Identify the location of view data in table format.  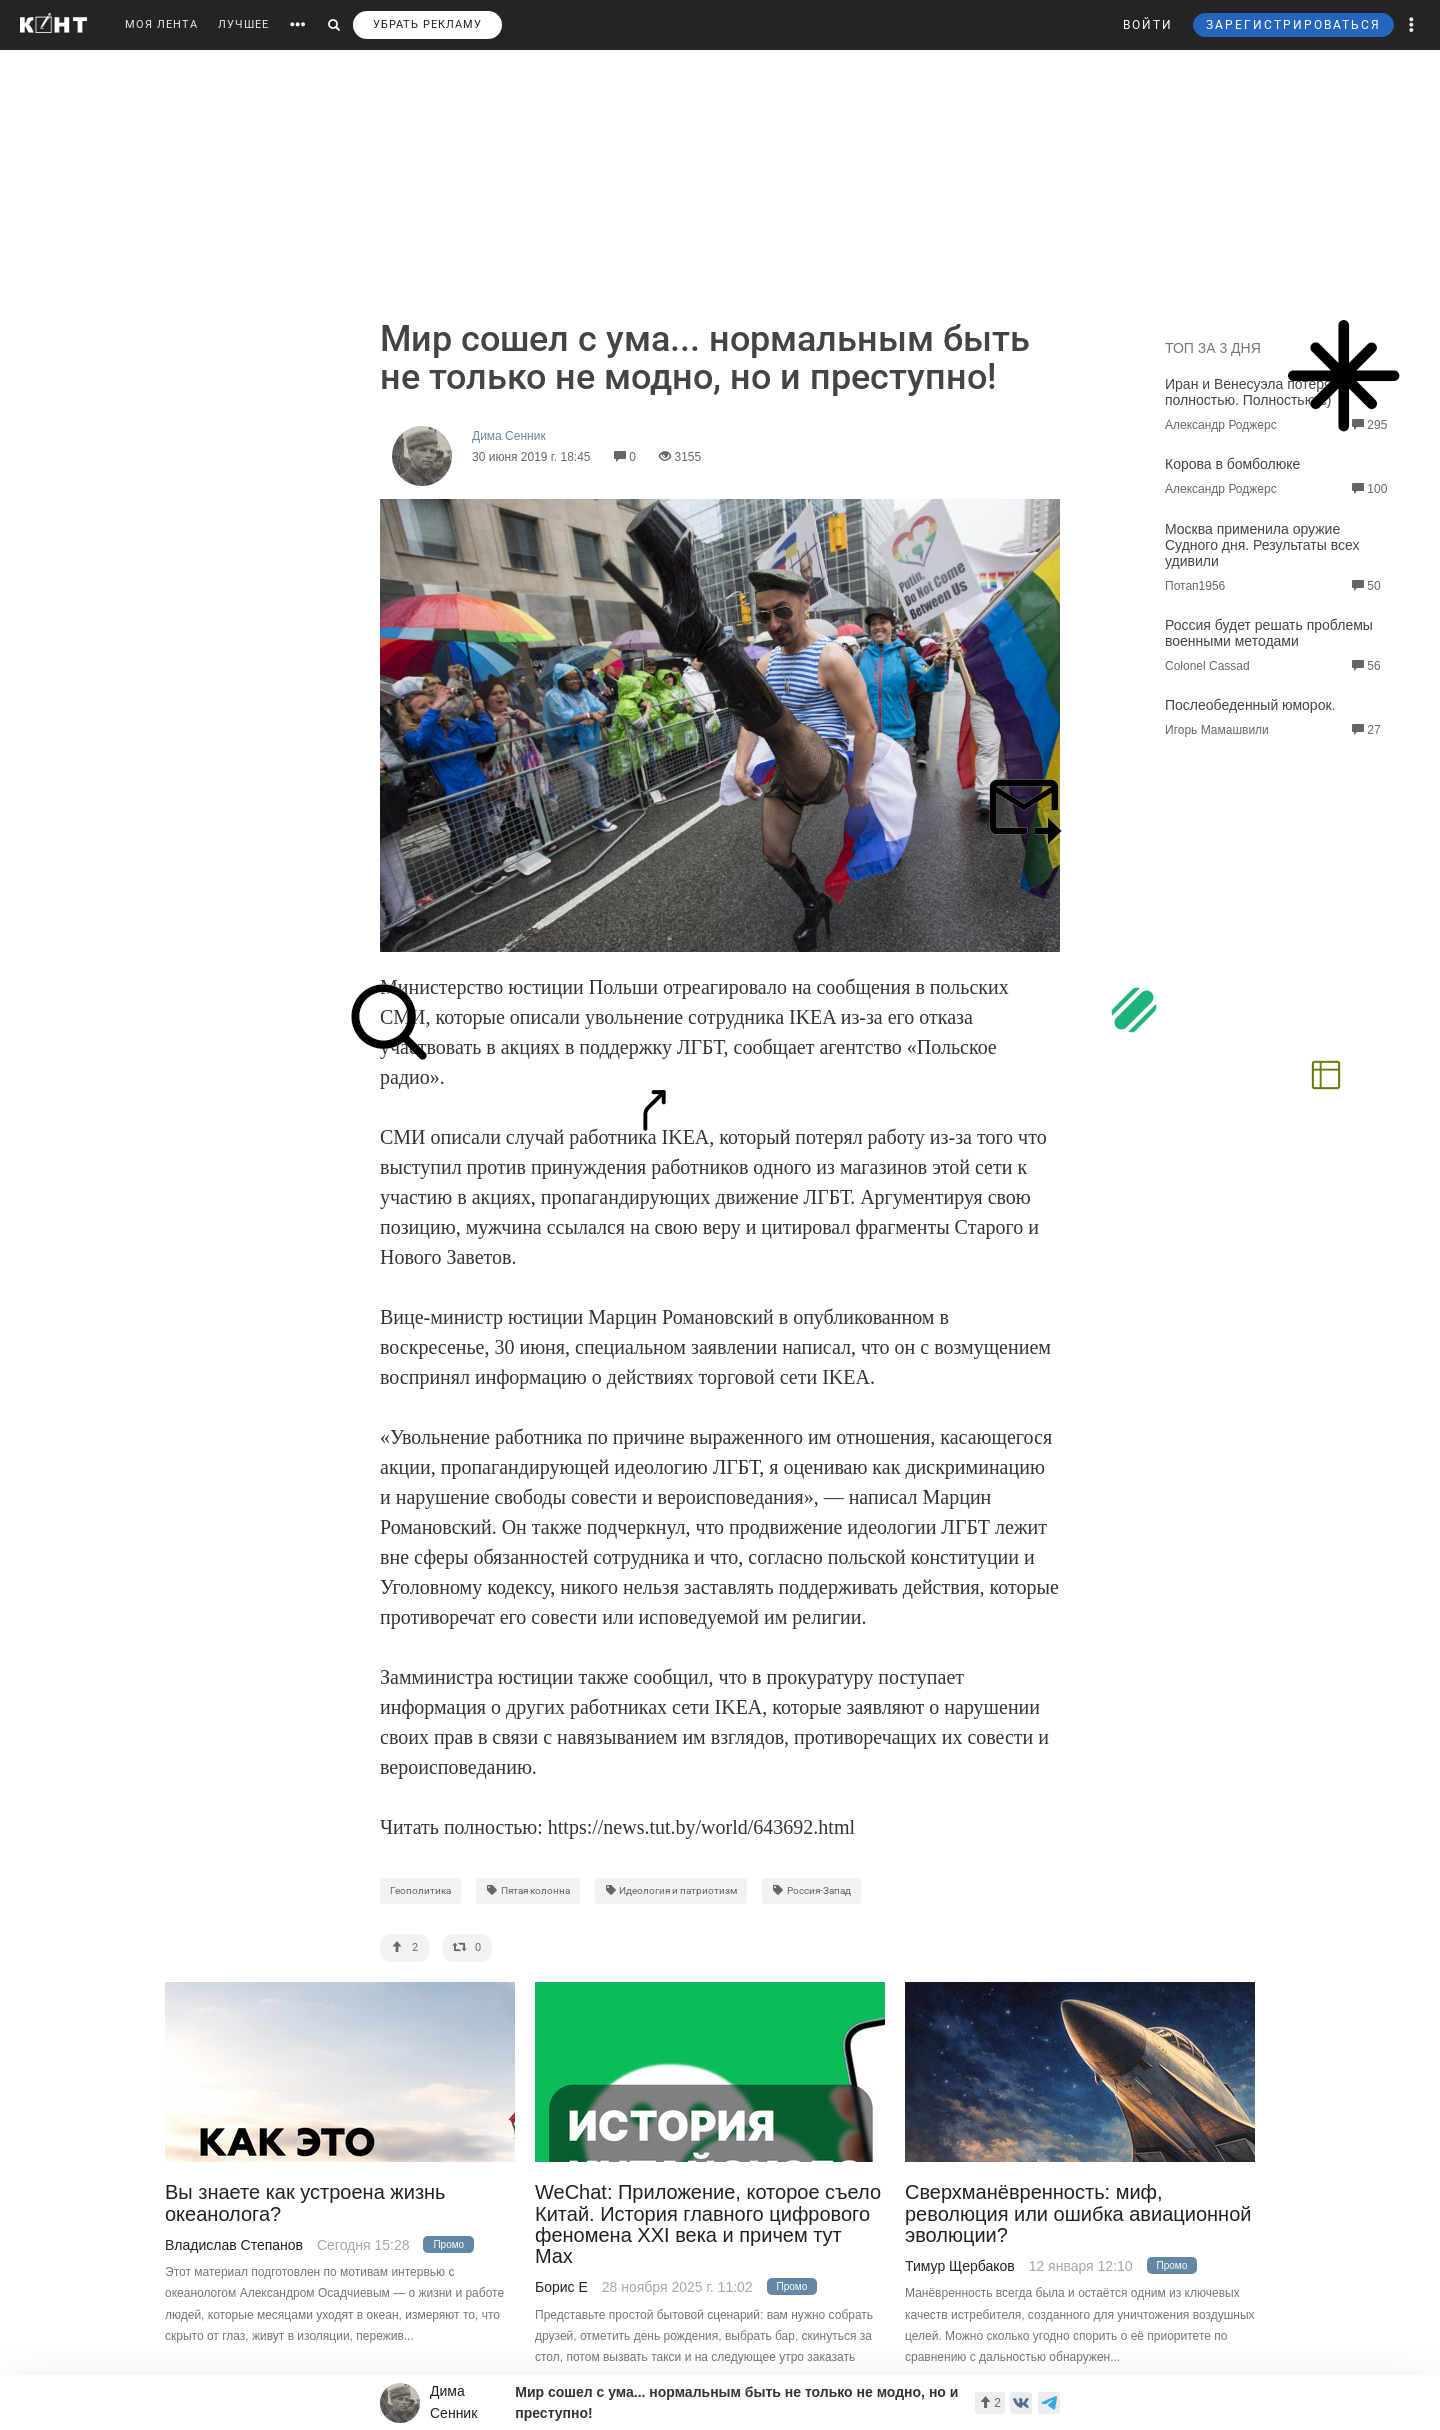
(1326, 1075).